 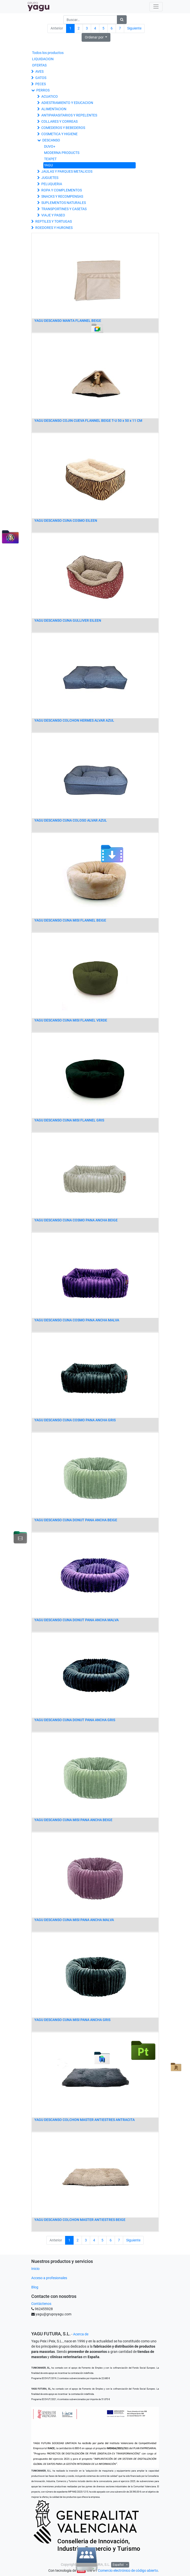 I want to click on open folder containing downloaded videos, so click(x=112, y=854).